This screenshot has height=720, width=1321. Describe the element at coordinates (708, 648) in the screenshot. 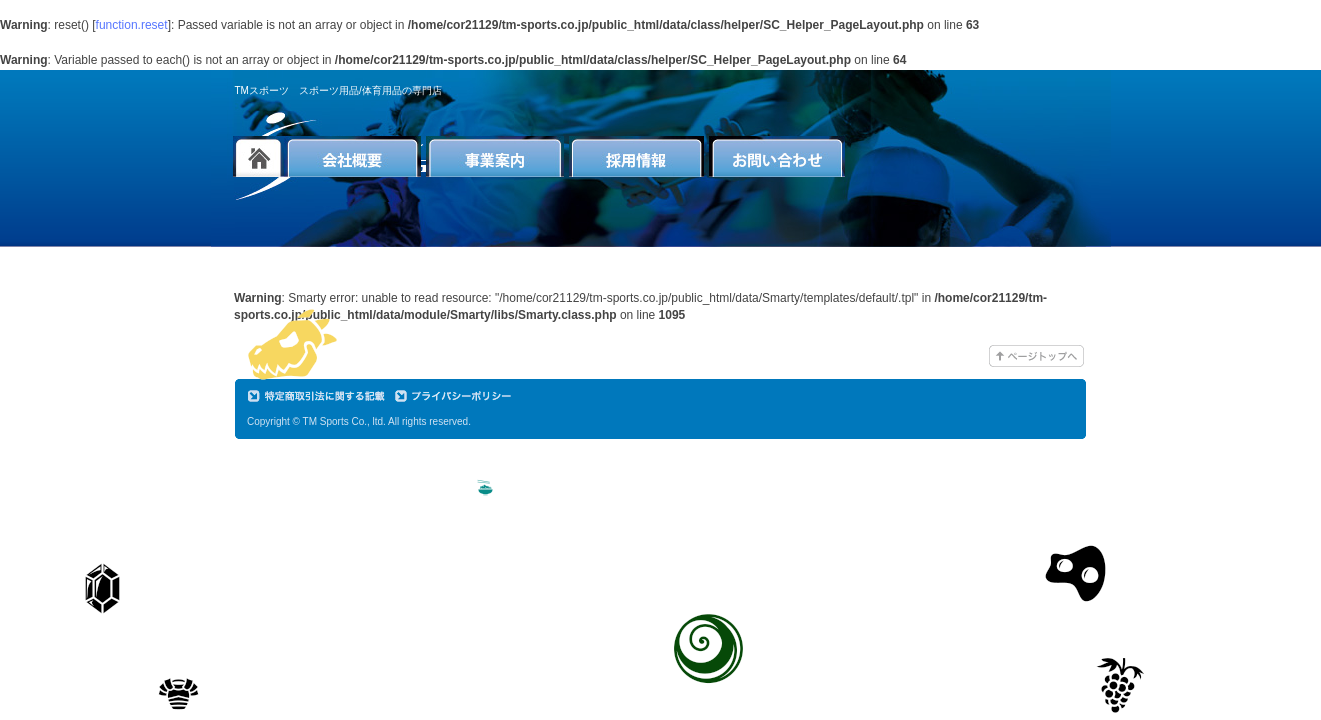

I see `collectible shell currency or treasure item` at that location.